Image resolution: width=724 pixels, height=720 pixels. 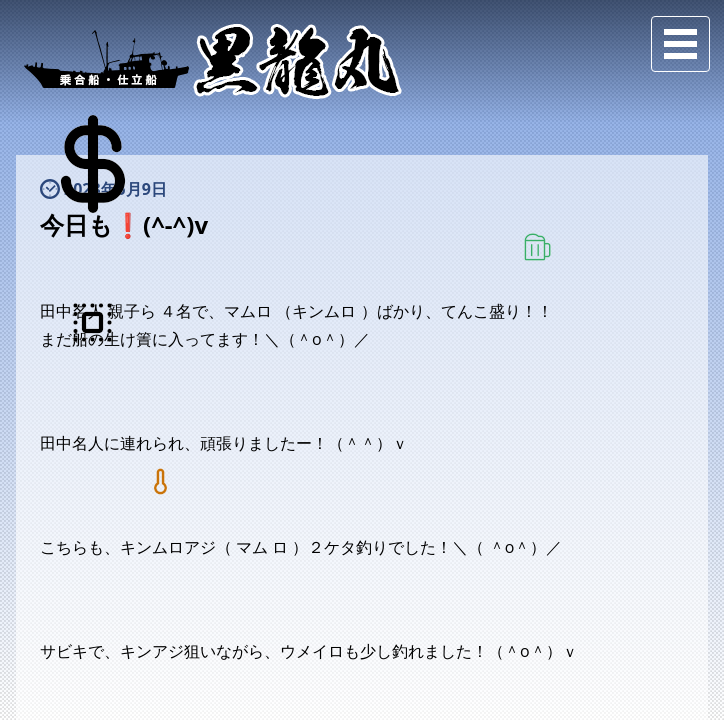 What do you see at coordinates (93, 164) in the screenshot?
I see `view pricing or payment options` at bounding box center [93, 164].